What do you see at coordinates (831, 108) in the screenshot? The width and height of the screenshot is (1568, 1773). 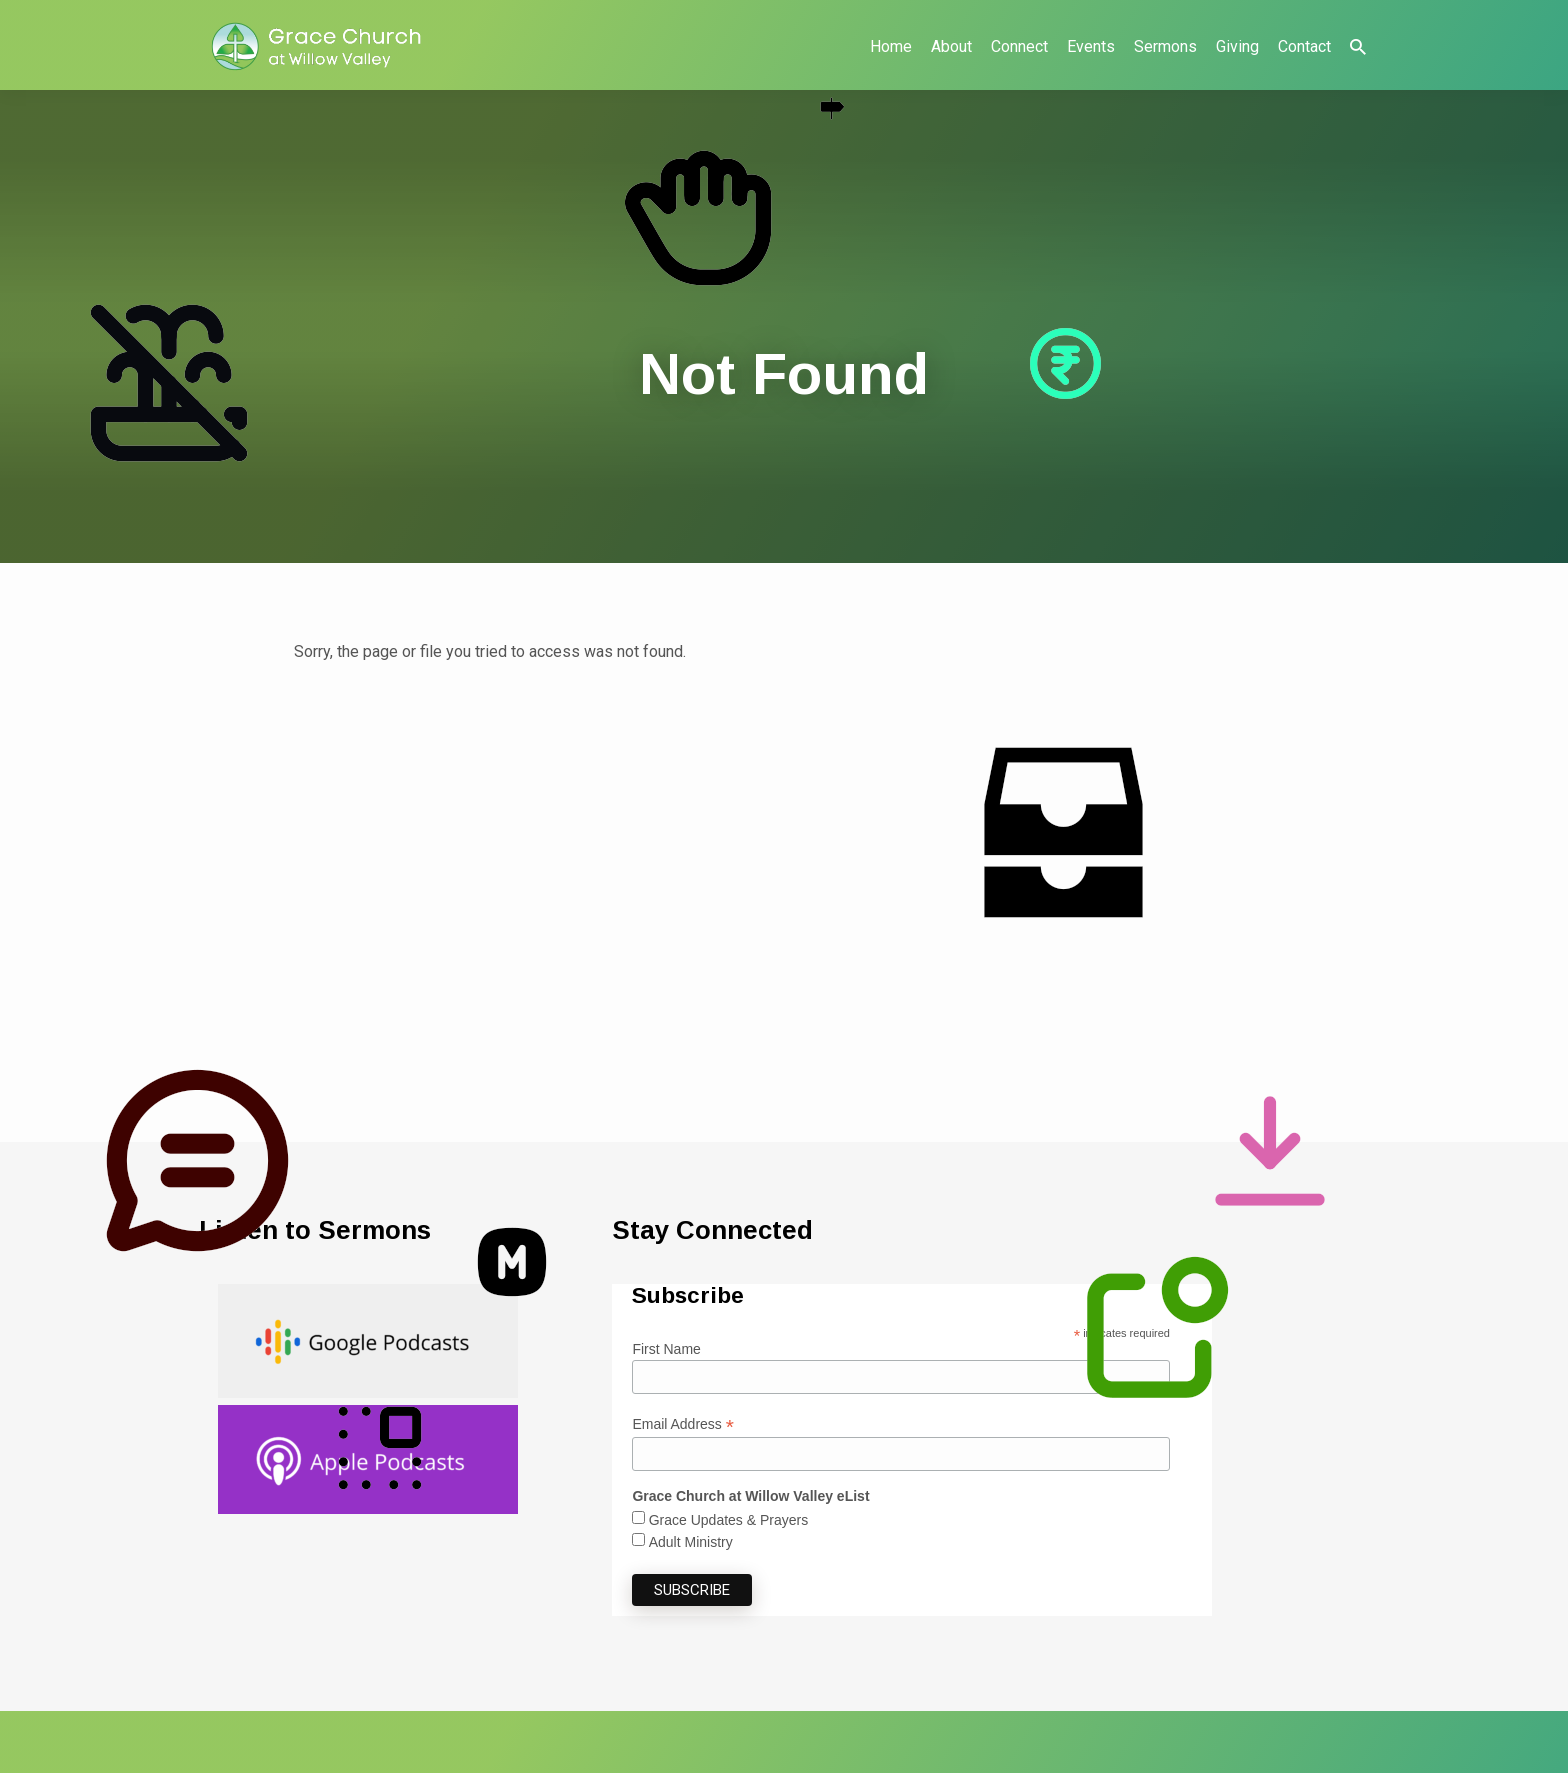 I see `navigate to directions or wayfinding` at bounding box center [831, 108].